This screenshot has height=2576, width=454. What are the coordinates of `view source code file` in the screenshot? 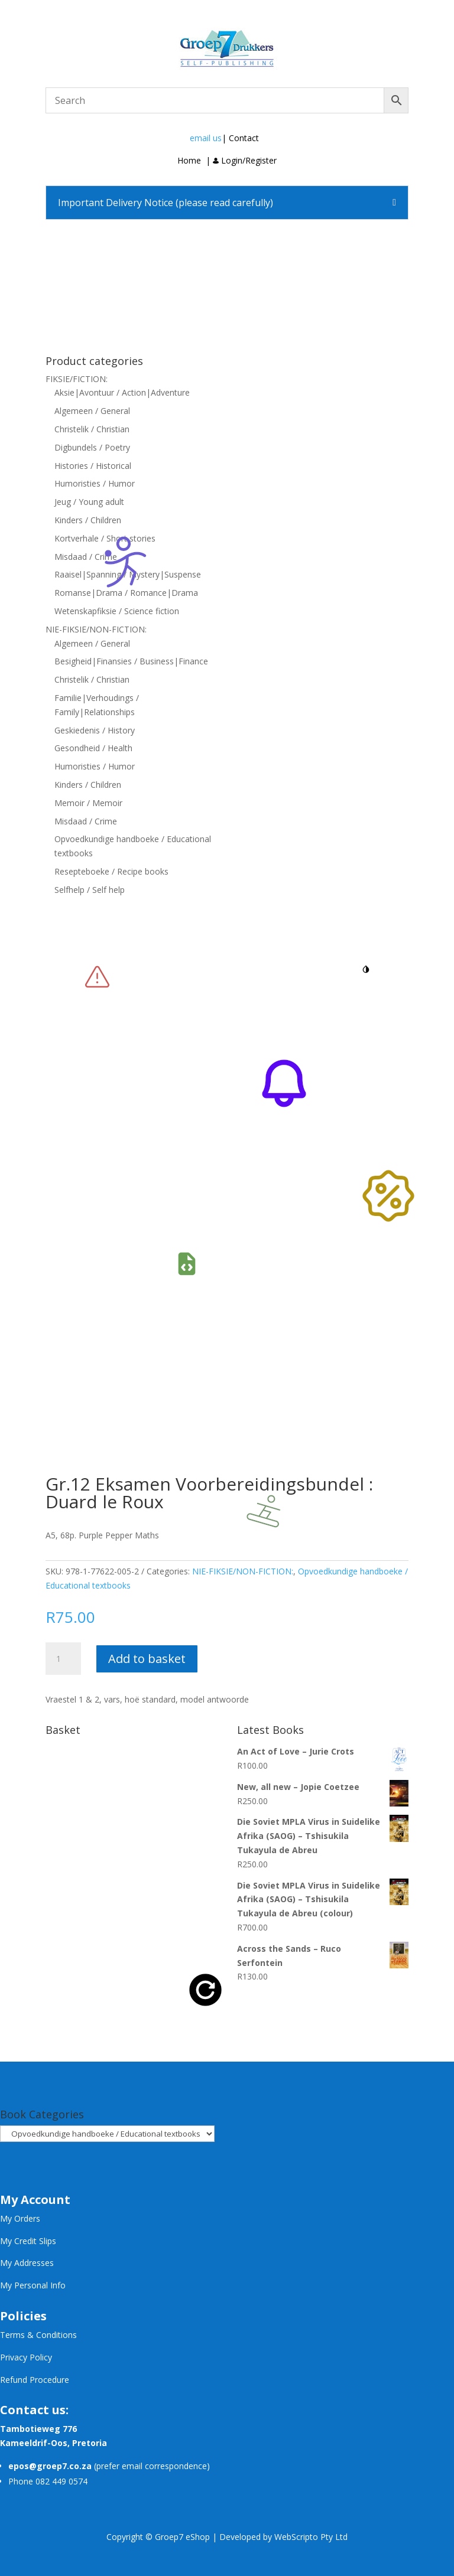 It's located at (187, 1264).